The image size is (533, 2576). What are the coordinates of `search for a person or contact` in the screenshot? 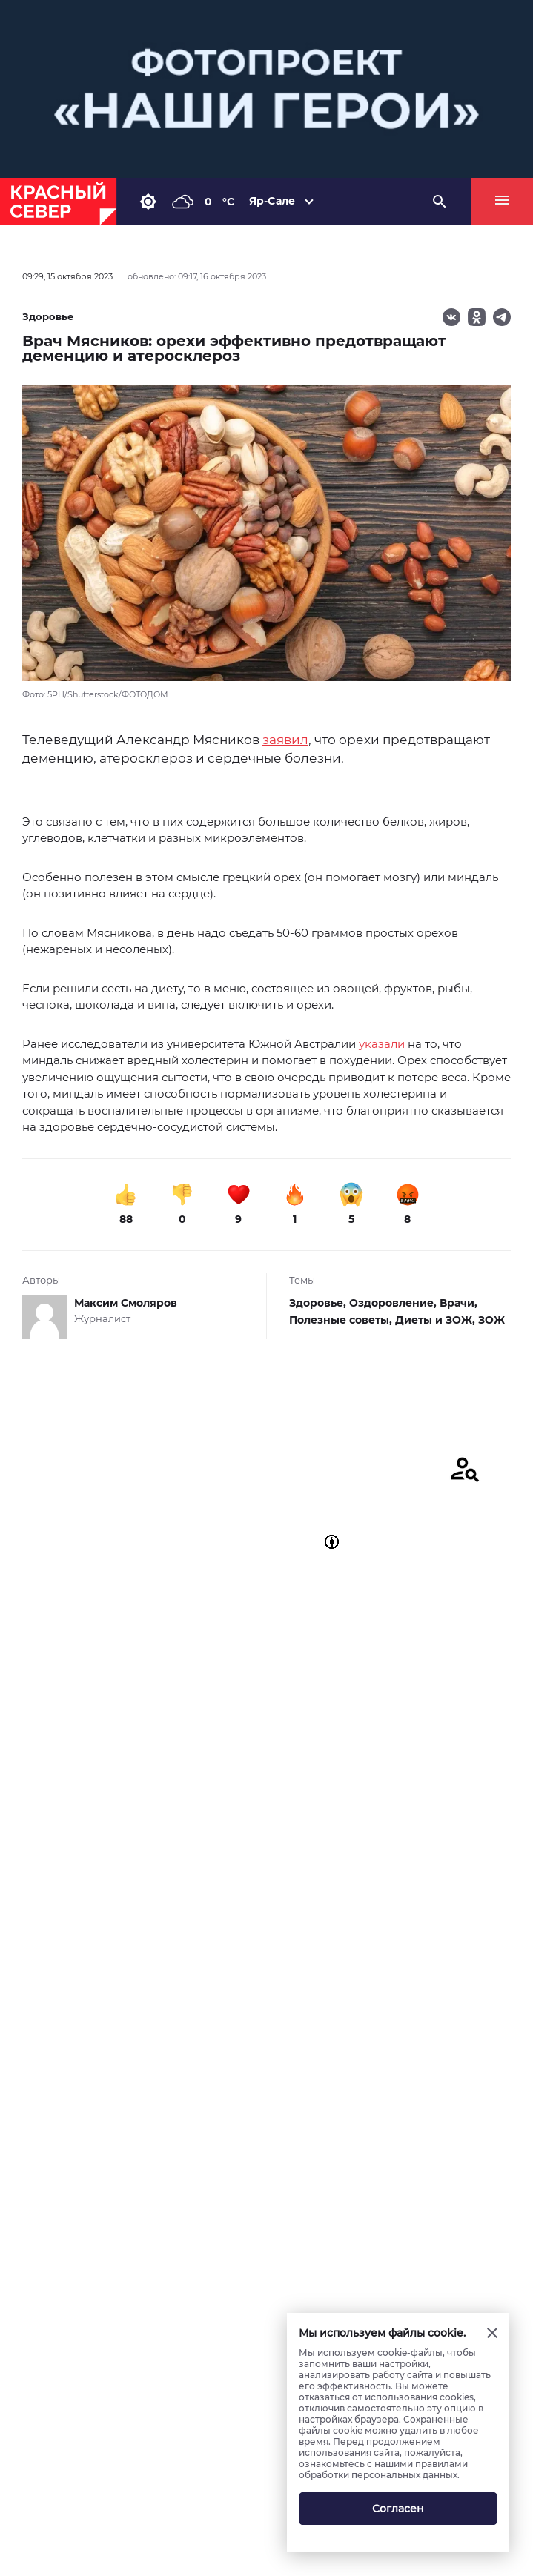 It's located at (465, 1468).